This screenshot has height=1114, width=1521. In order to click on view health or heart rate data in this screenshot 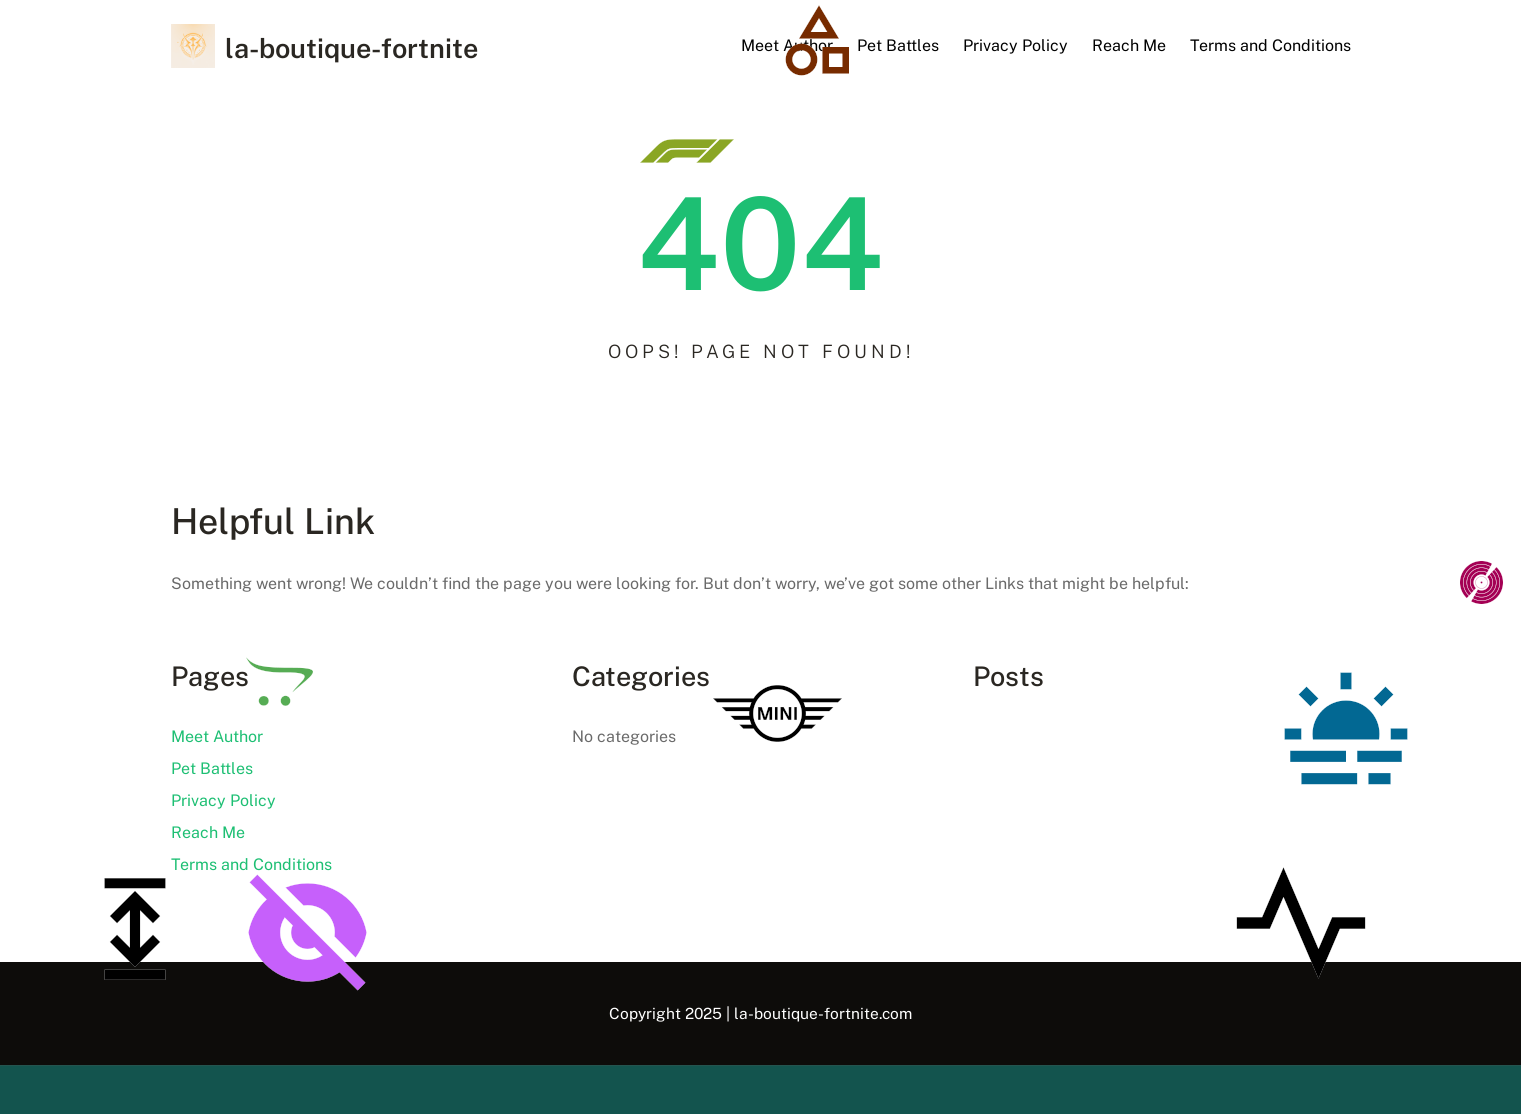, I will do `click(1301, 923)`.